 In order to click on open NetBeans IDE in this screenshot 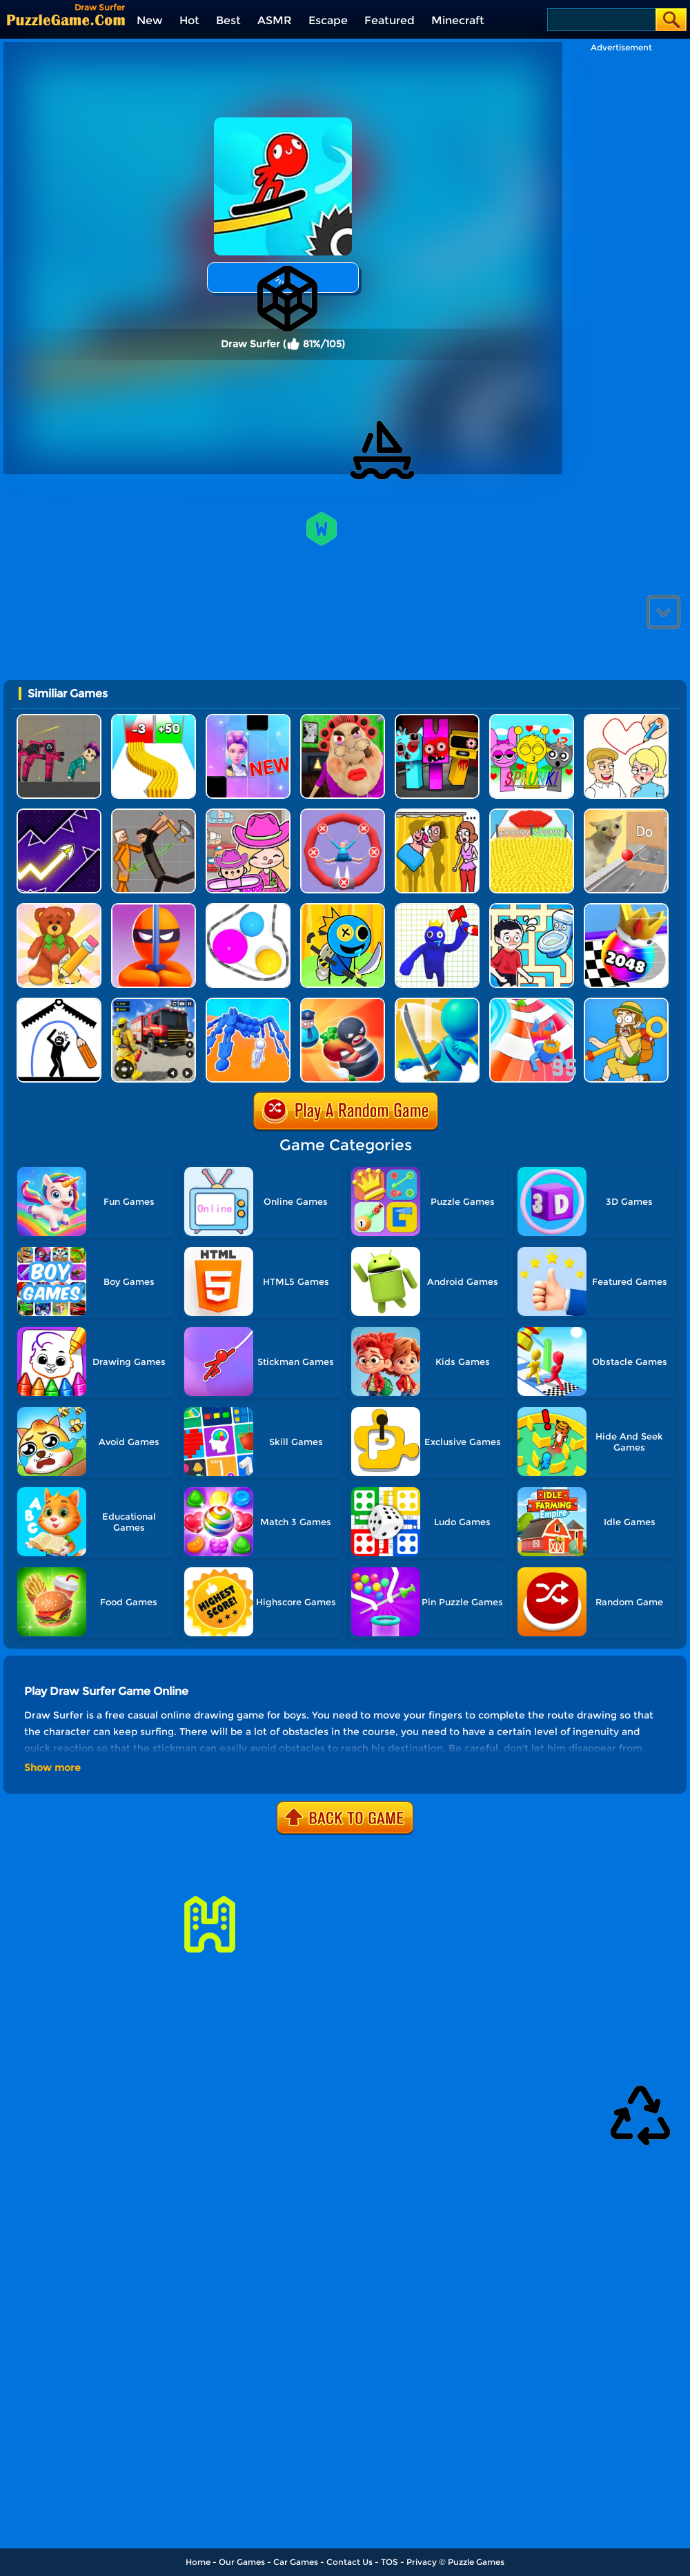, I will do `click(287, 298)`.